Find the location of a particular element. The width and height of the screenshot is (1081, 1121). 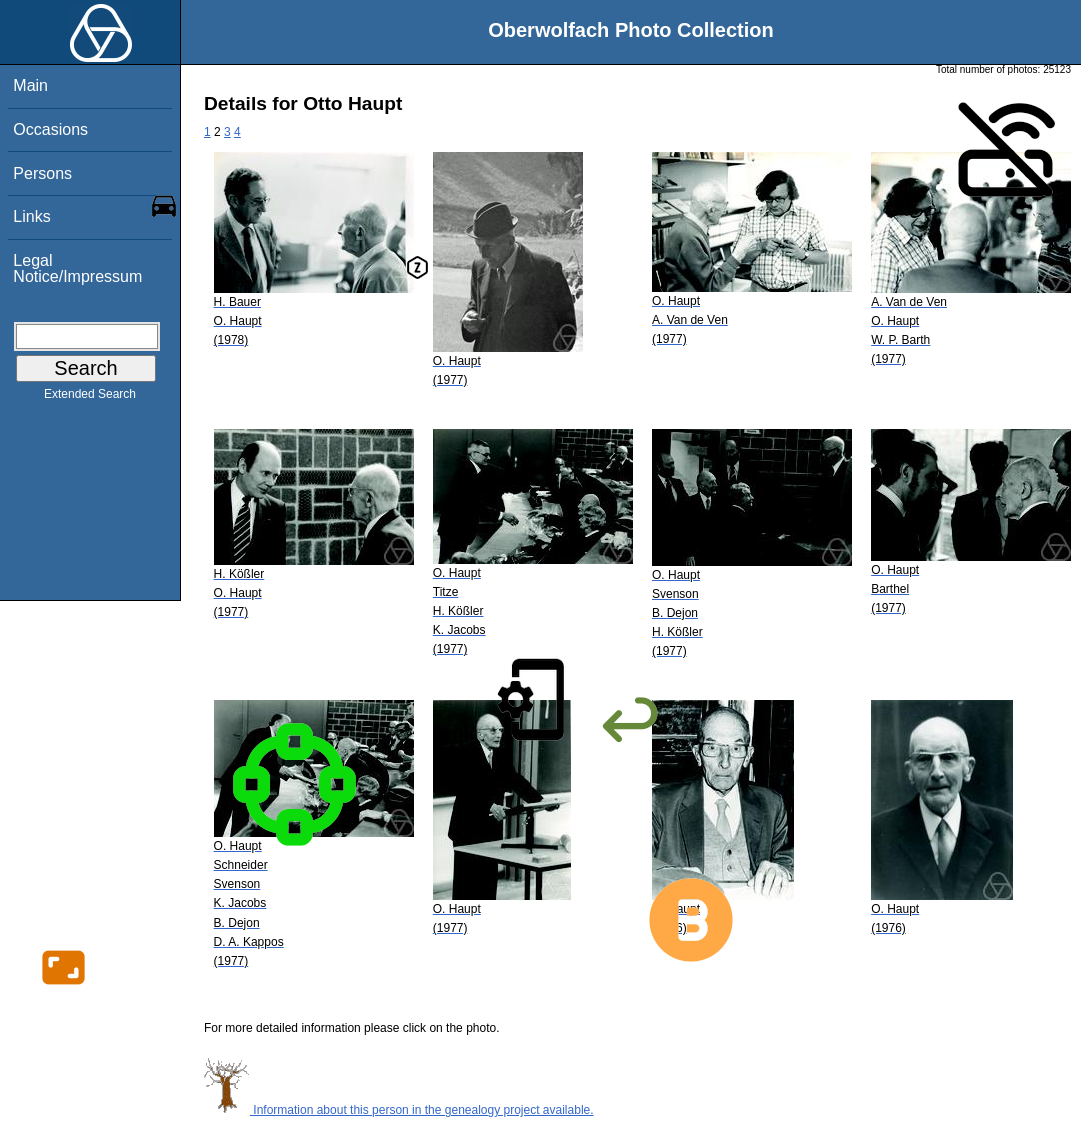

go back to the previous screen is located at coordinates (628, 716).